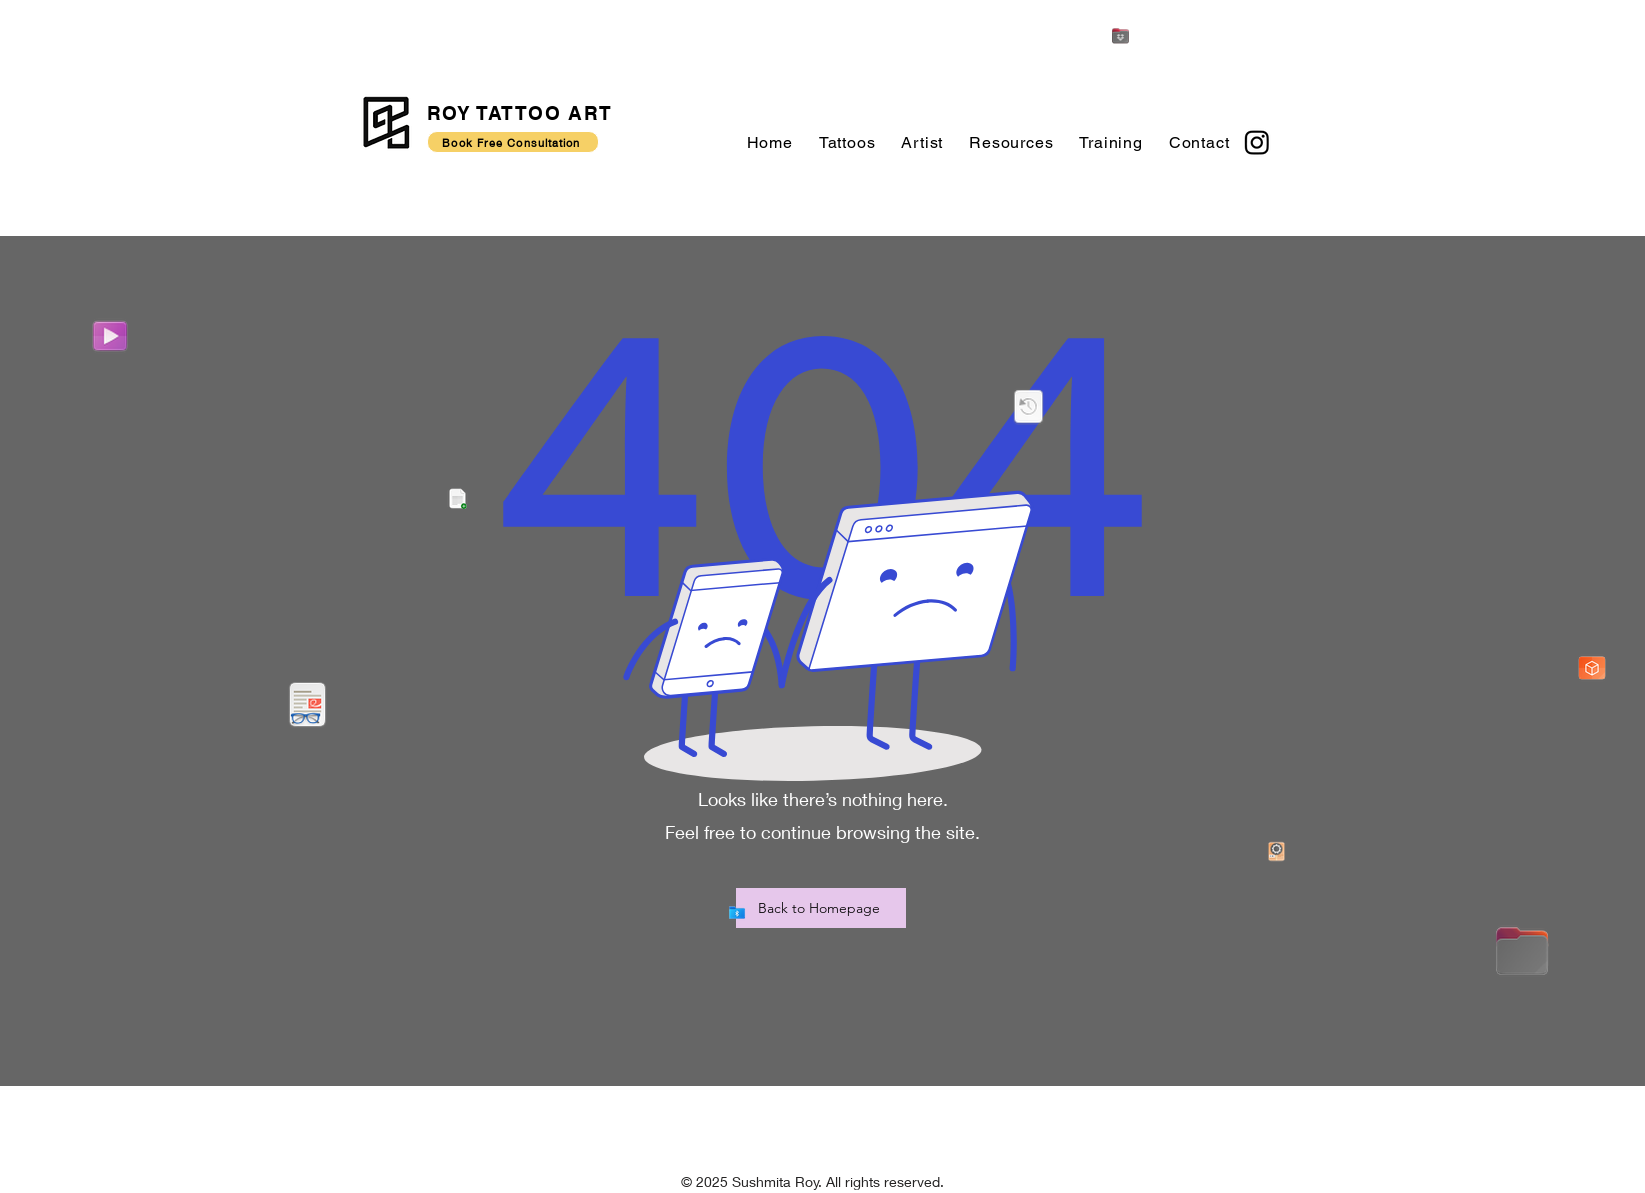 The image size is (1645, 1193). What do you see at coordinates (1028, 406) in the screenshot?
I see `a deleted file in the trash` at bounding box center [1028, 406].